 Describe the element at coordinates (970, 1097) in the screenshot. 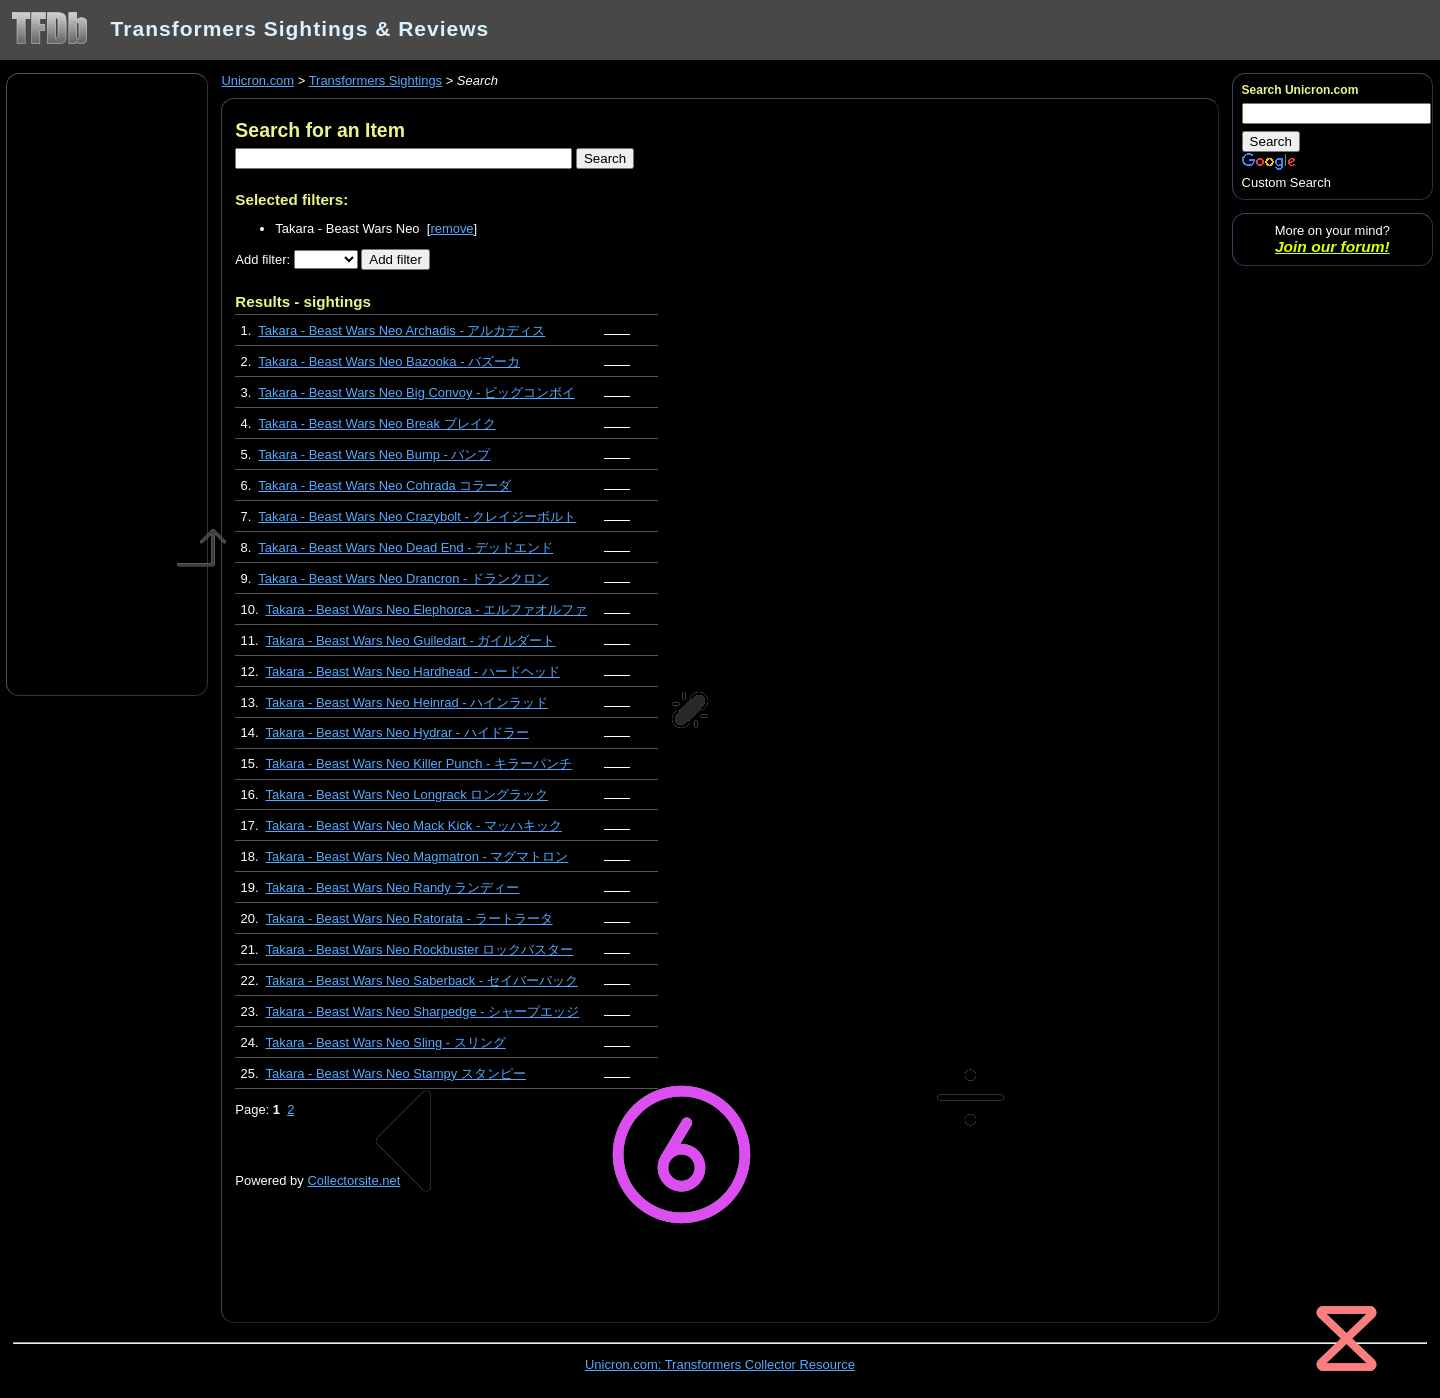

I see `perform division calculation` at that location.